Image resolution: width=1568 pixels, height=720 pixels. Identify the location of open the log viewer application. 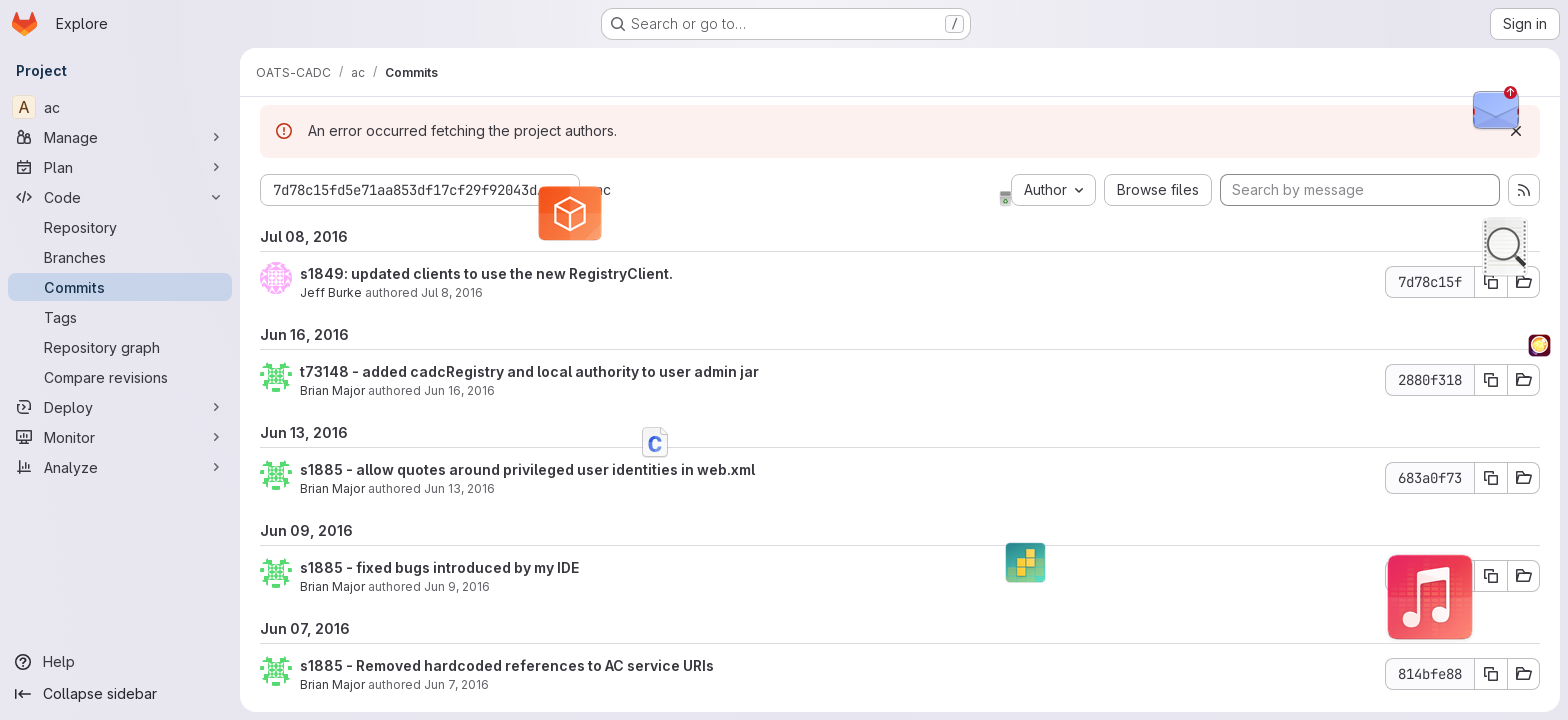
(1505, 247).